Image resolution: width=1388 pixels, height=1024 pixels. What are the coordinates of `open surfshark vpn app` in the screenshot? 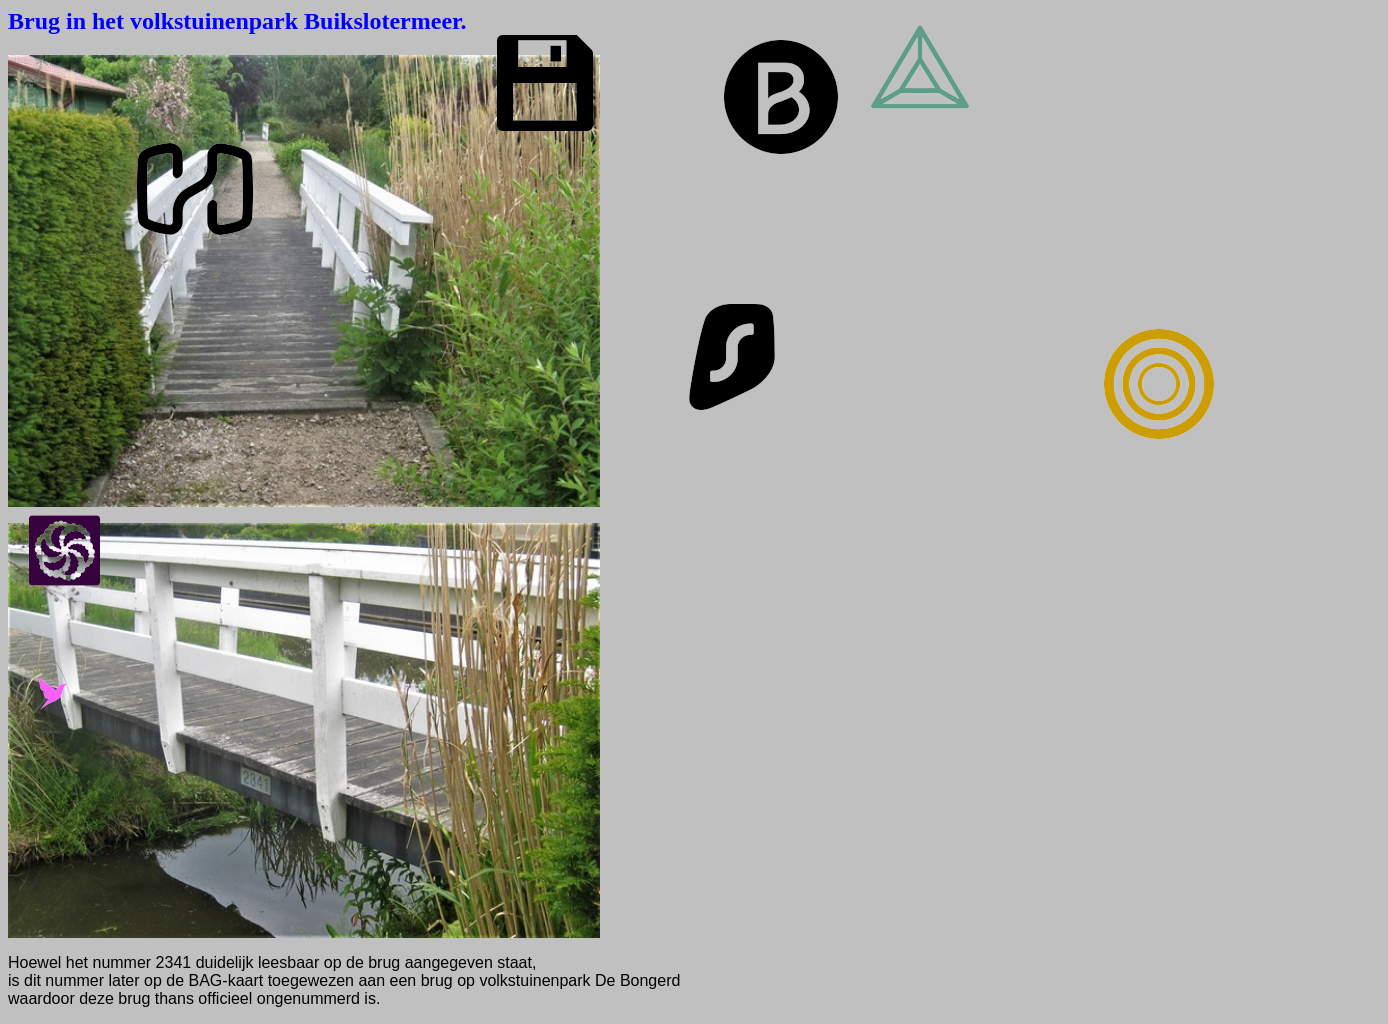 It's located at (732, 357).